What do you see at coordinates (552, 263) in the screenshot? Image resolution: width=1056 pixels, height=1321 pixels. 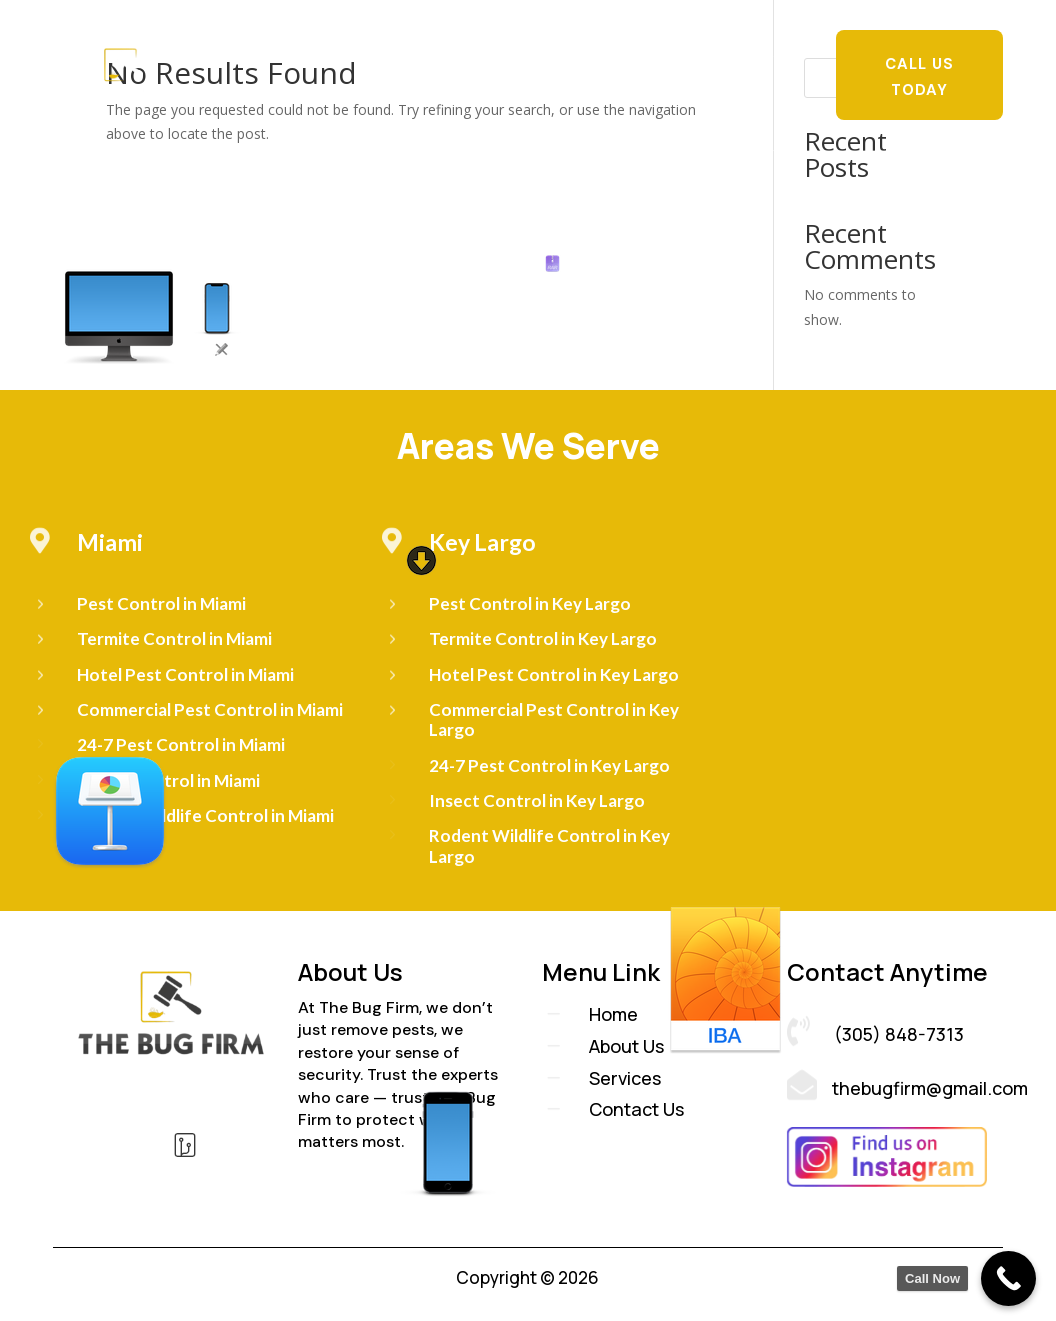 I see `a compressed RAR archive file` at bounding box center [552, 263].